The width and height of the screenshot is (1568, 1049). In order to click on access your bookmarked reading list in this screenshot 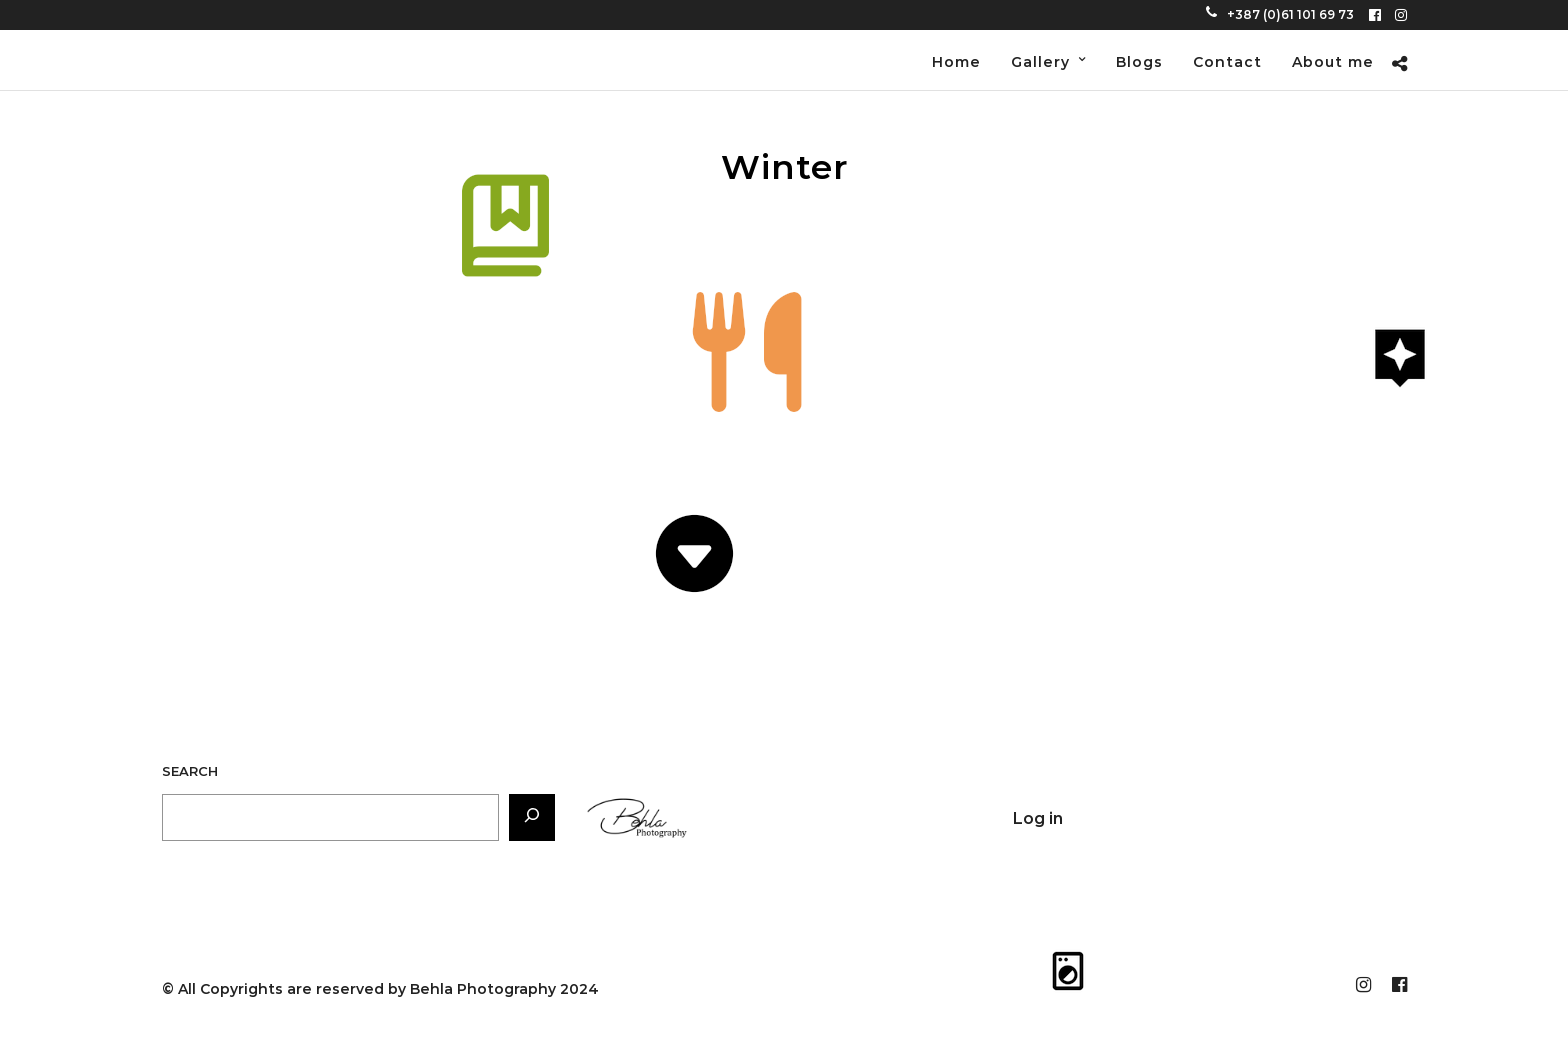, I will do `click(505, 225)`.